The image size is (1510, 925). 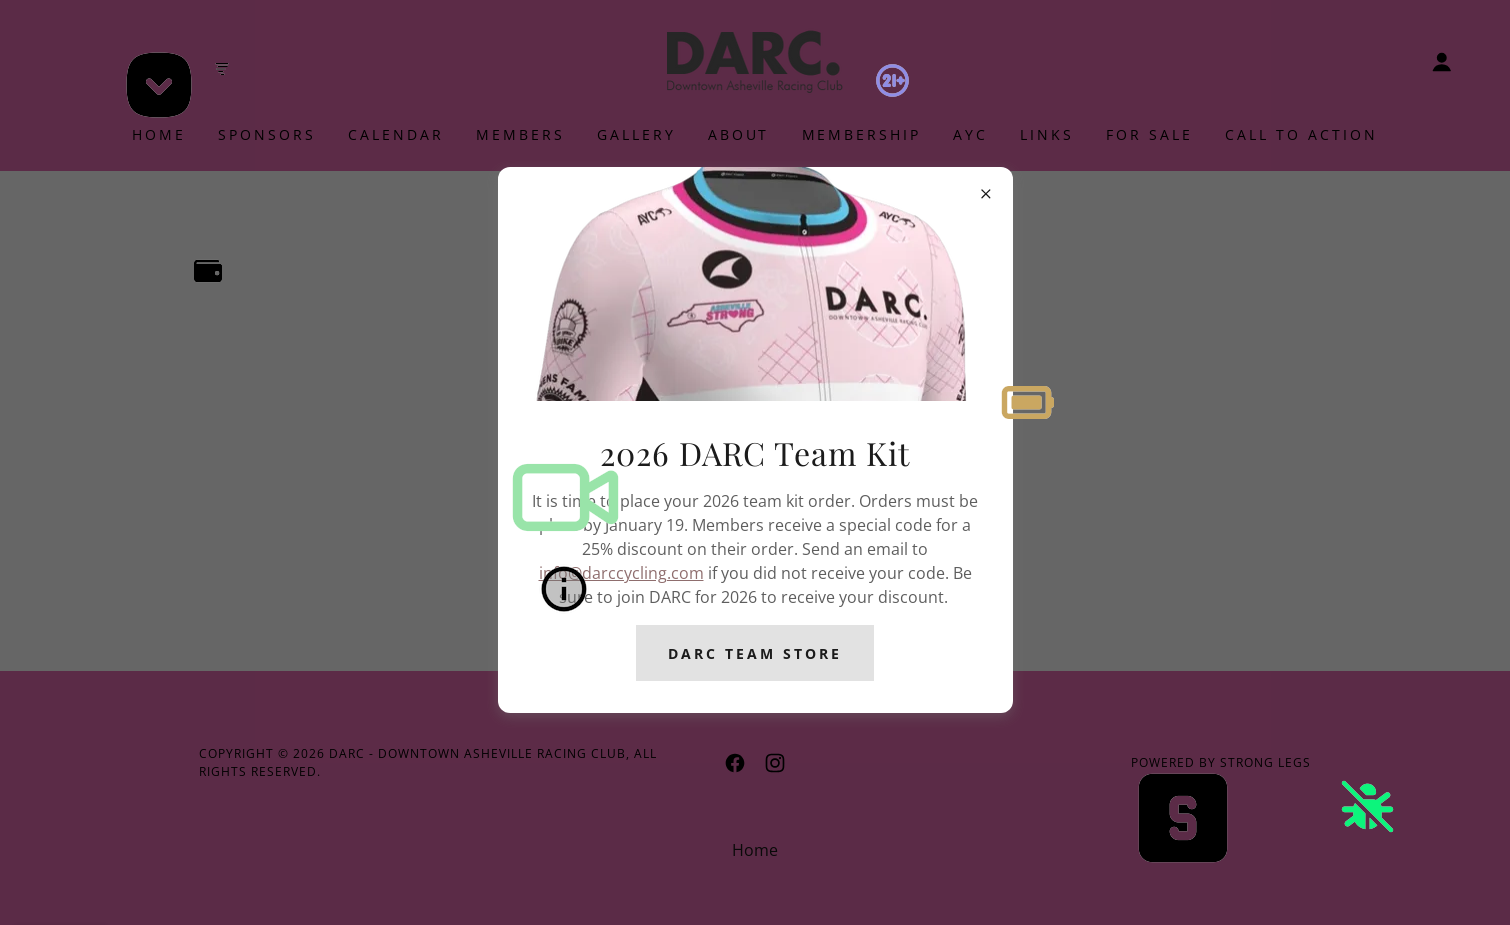 What do you see at coordinates (1026, 402) in the screenshot?
I see `indicates current battery level` at bounding box center [1026, 402].